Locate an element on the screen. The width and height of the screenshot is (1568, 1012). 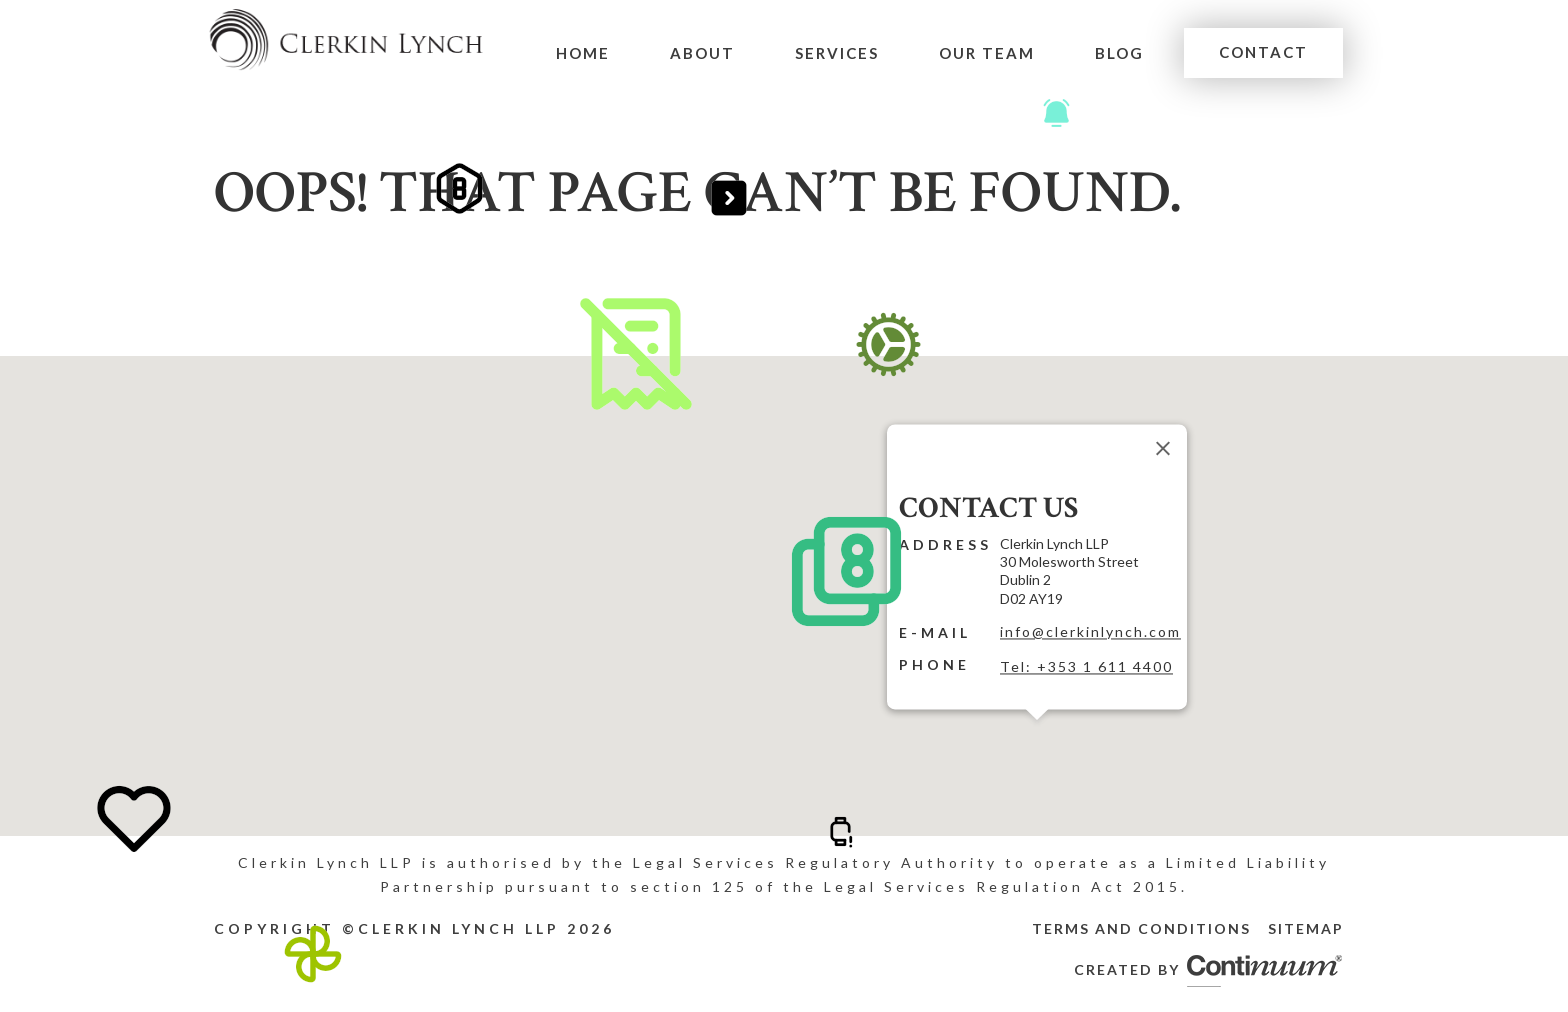
smartwatch alert or notification is located at coordinates (840, 831).